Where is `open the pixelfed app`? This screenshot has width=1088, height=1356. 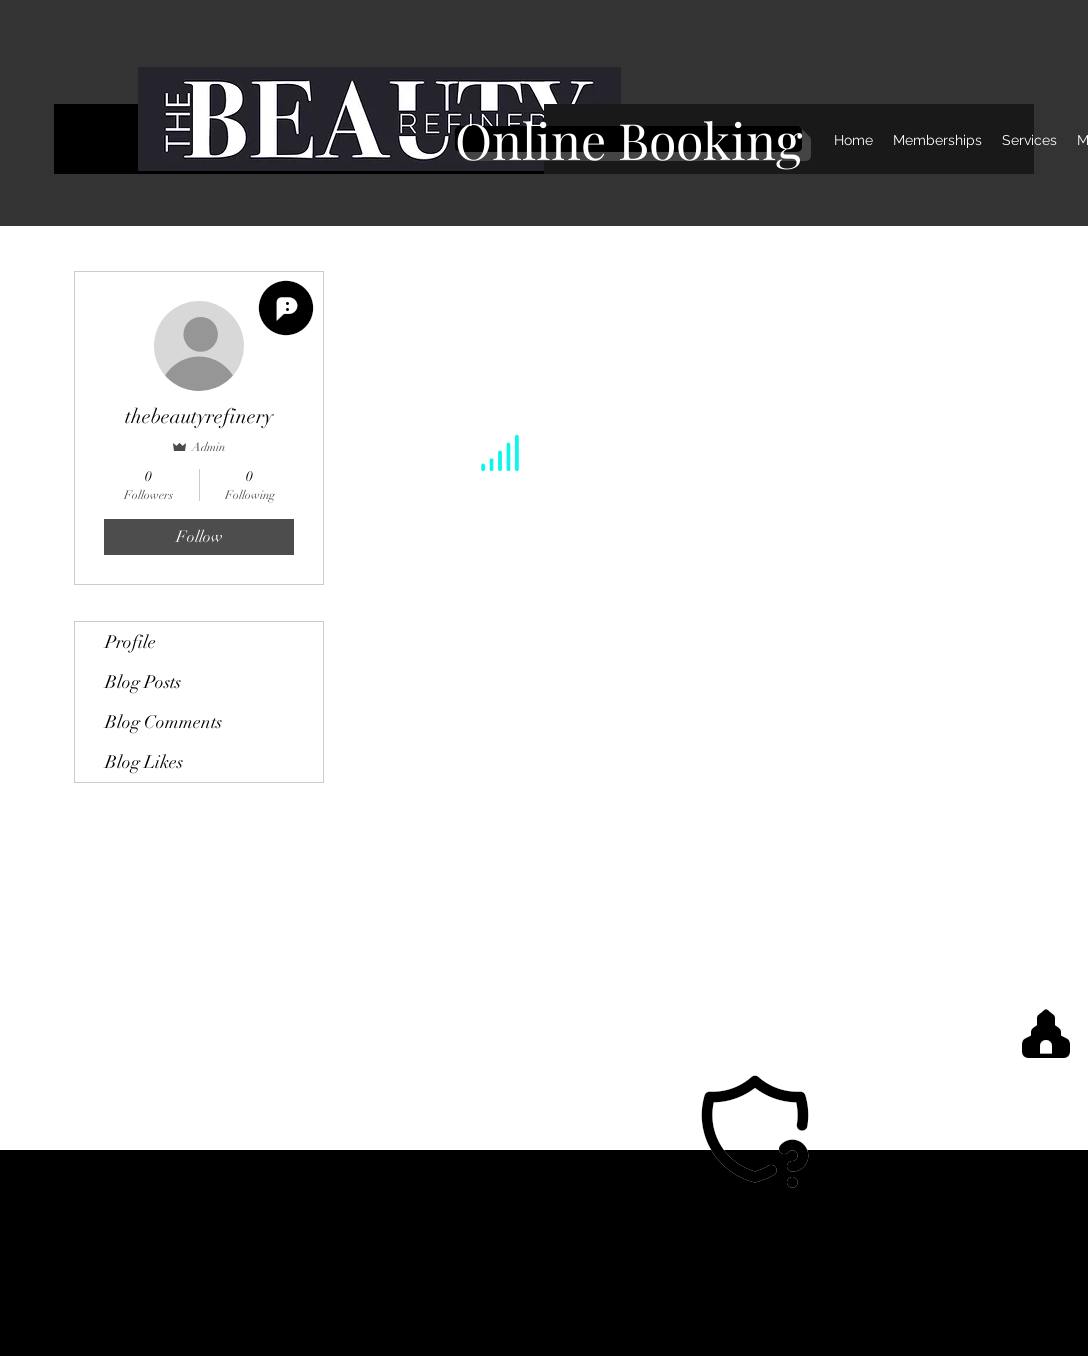 open the pixelfed app is located at coordinates (286, 308).